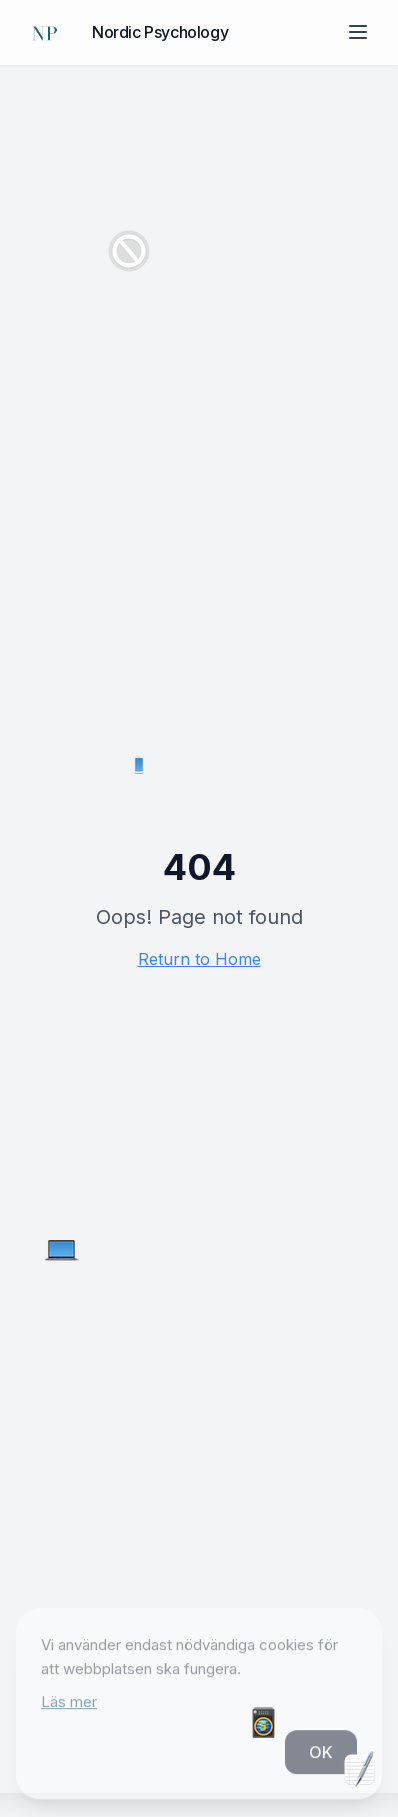 This screenshot has height=1817, width=398. I want to click on access RAID 5 storage configuration, so click(263, 1722).